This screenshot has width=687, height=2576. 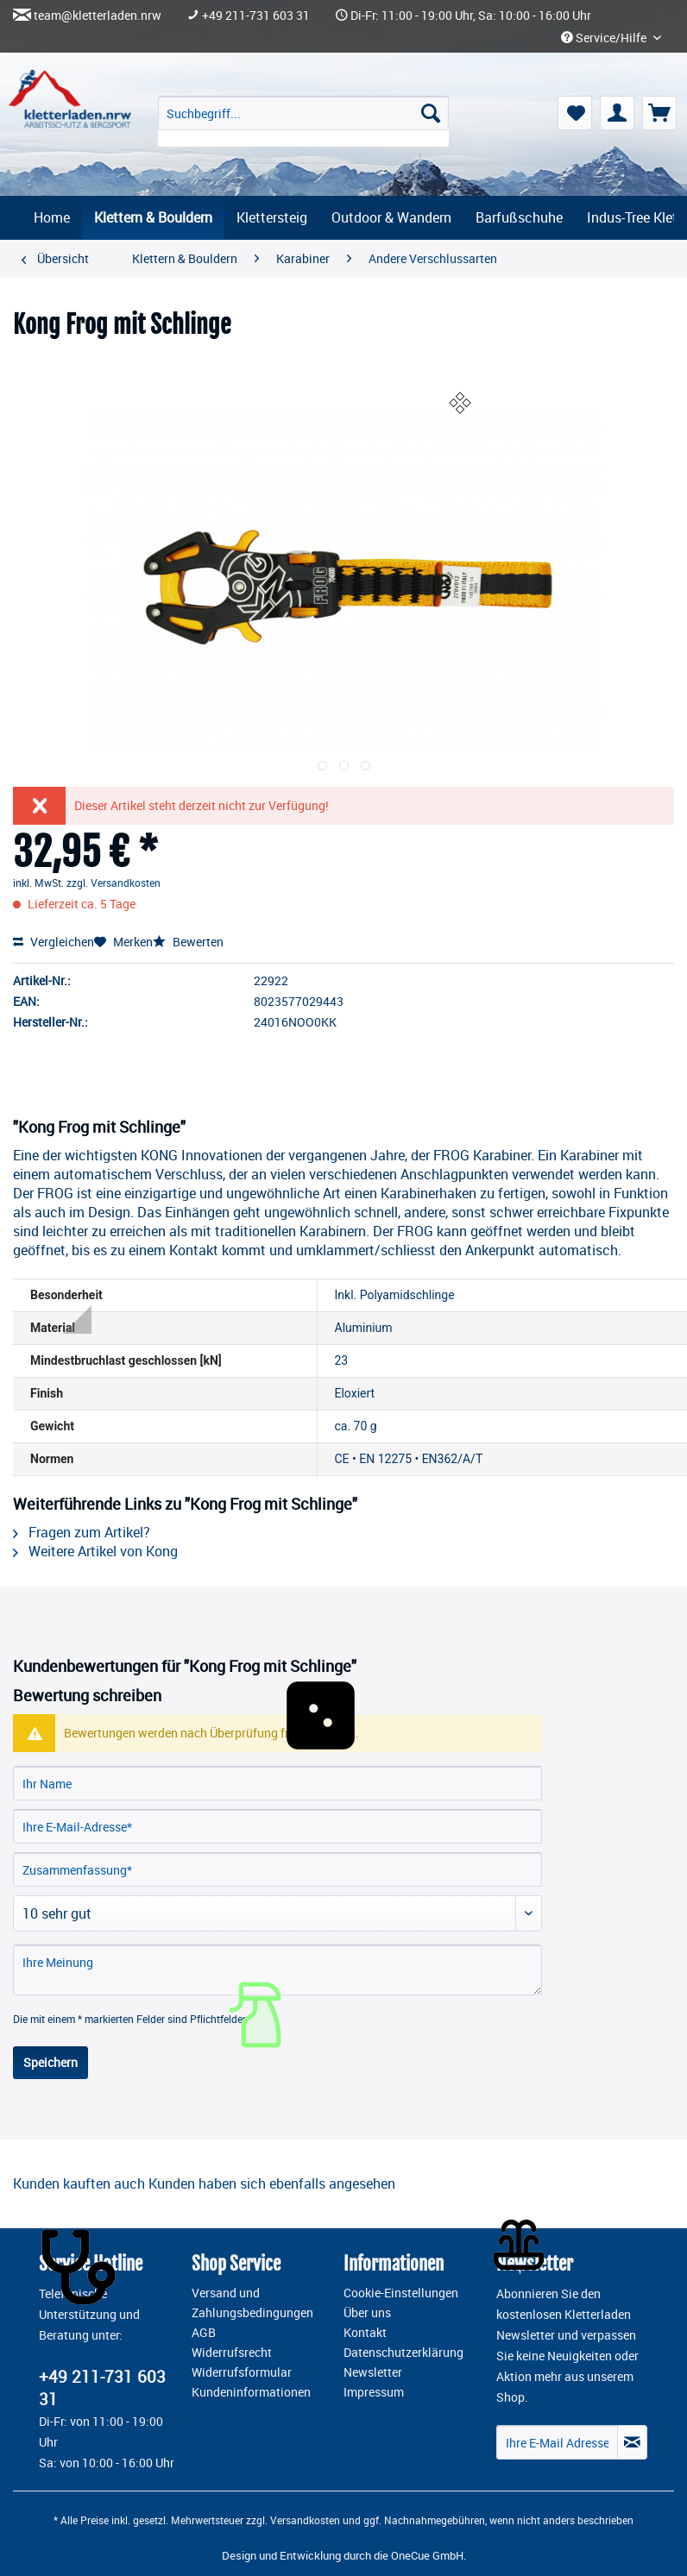 I want to click on access cleaning or household supplies, so click(x=257, y=2014).